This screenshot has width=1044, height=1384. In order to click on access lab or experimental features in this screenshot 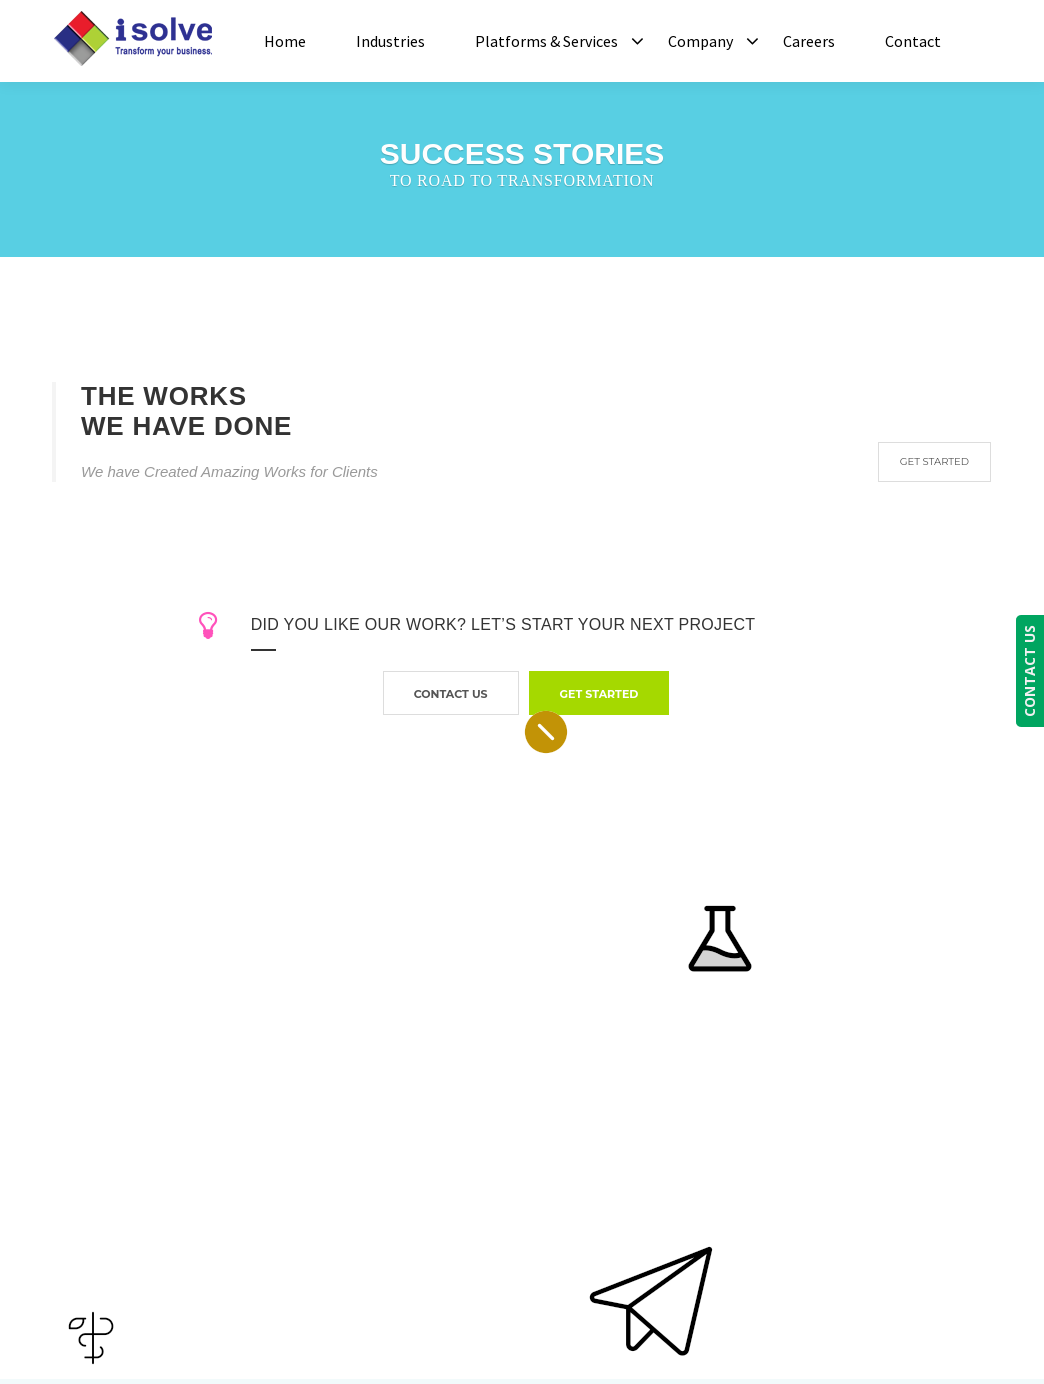, I will do `click(720, 940)`.